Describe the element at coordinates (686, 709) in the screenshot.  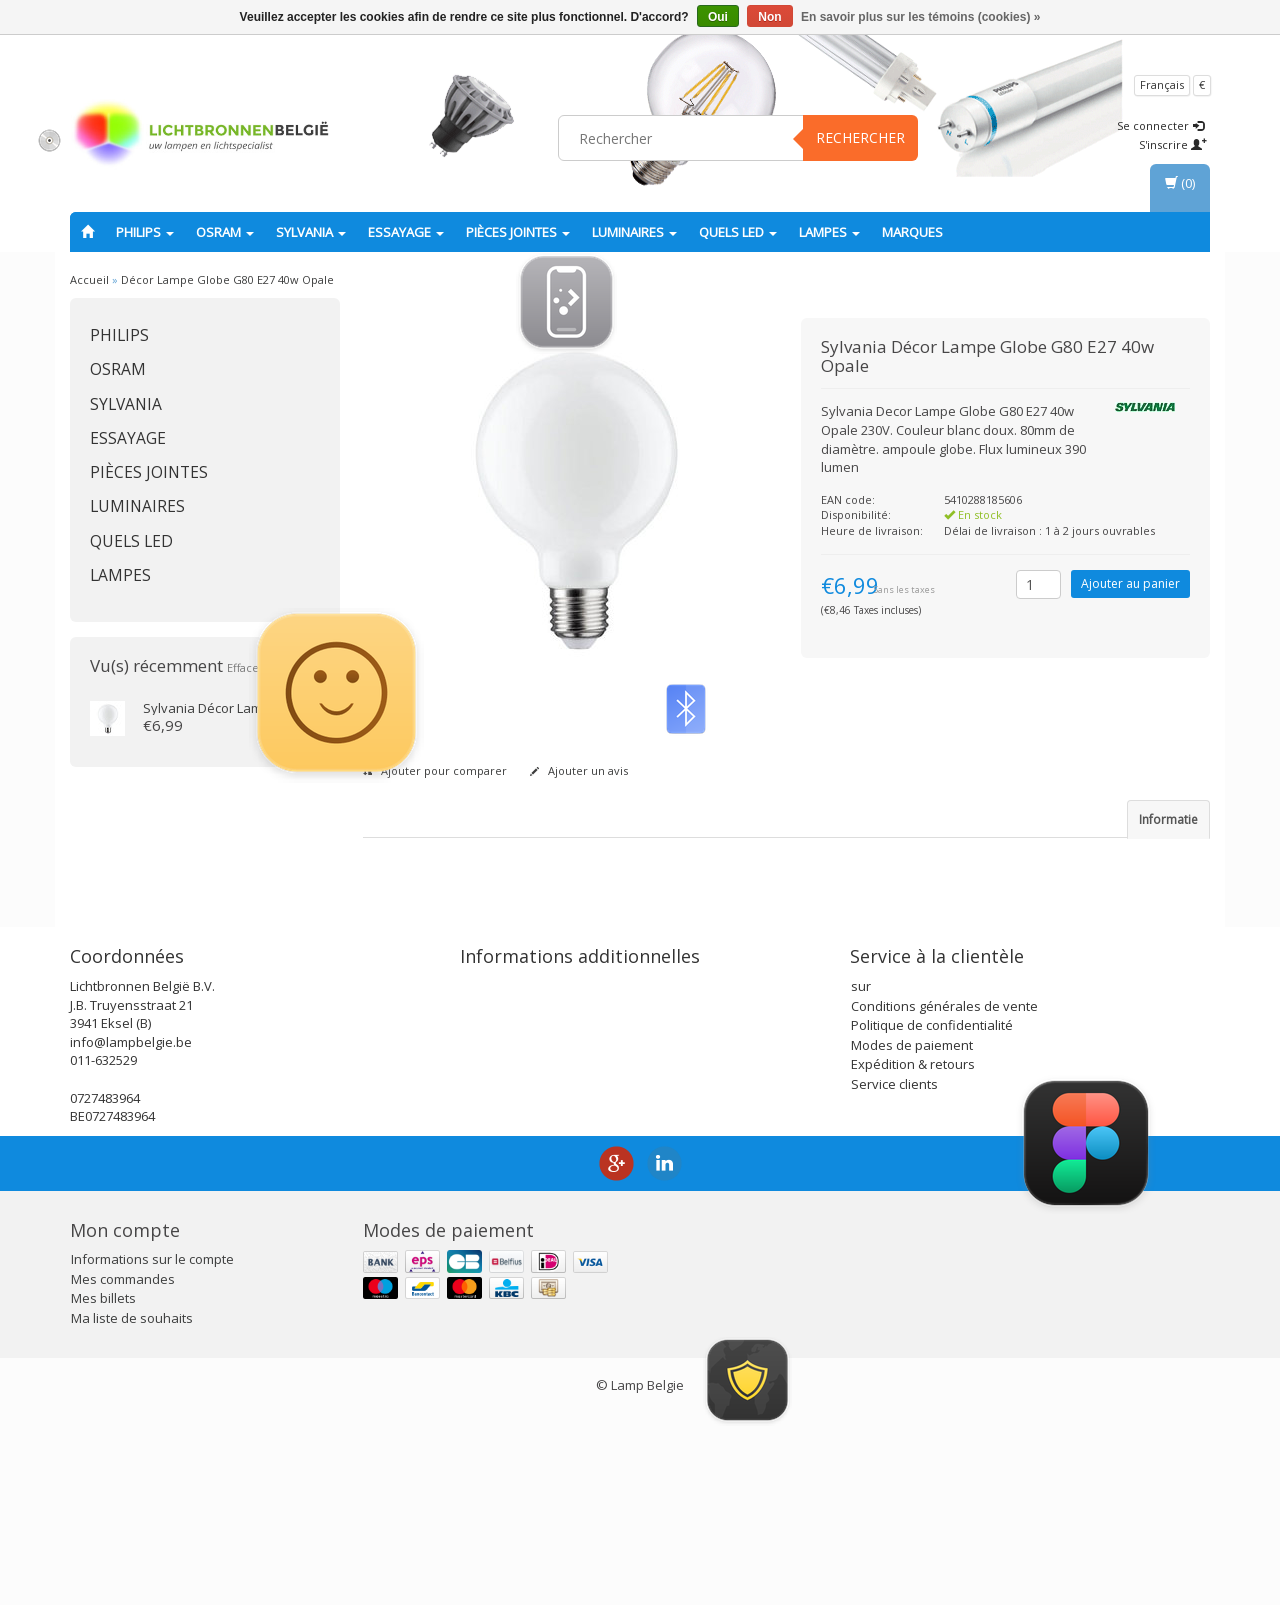
I see `access bluetooth settings` at that location.